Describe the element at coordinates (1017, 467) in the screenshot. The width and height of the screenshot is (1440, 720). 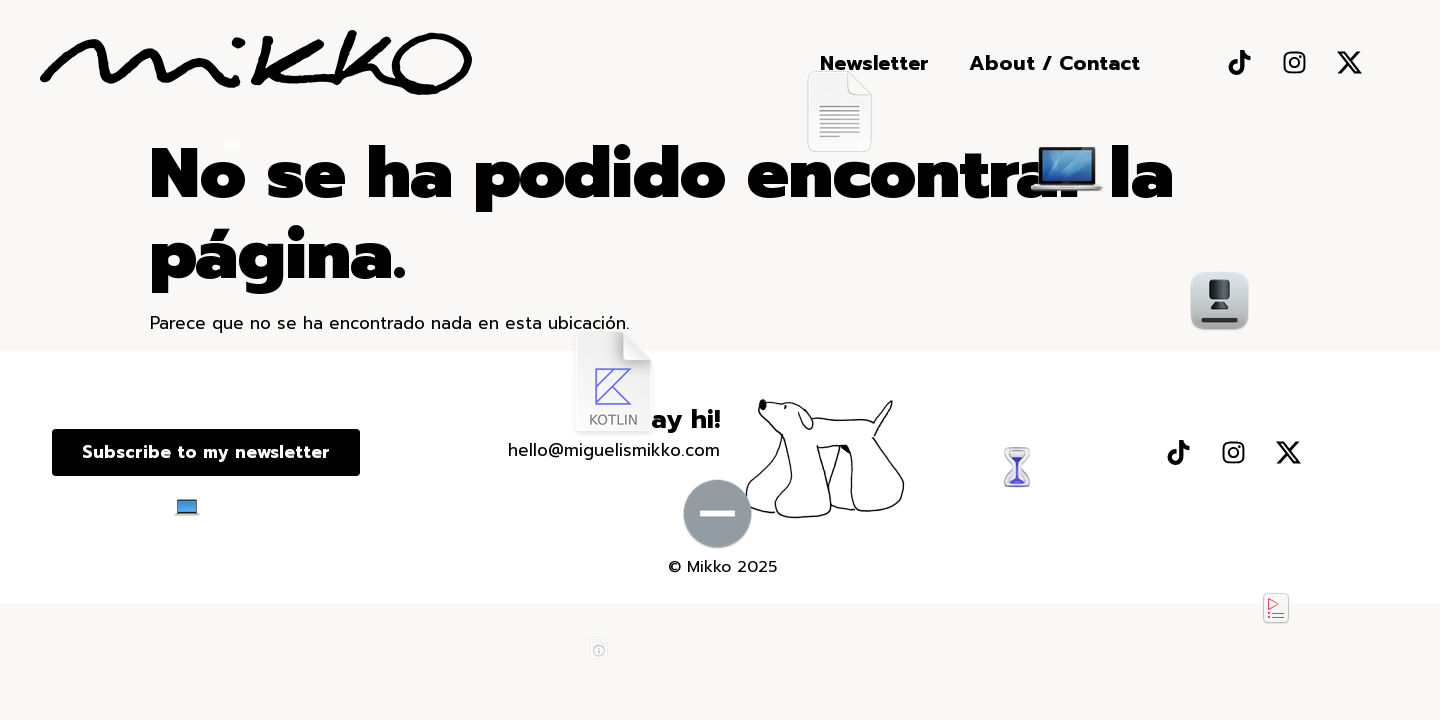
I see `view your screen time usage statistics` at that location.